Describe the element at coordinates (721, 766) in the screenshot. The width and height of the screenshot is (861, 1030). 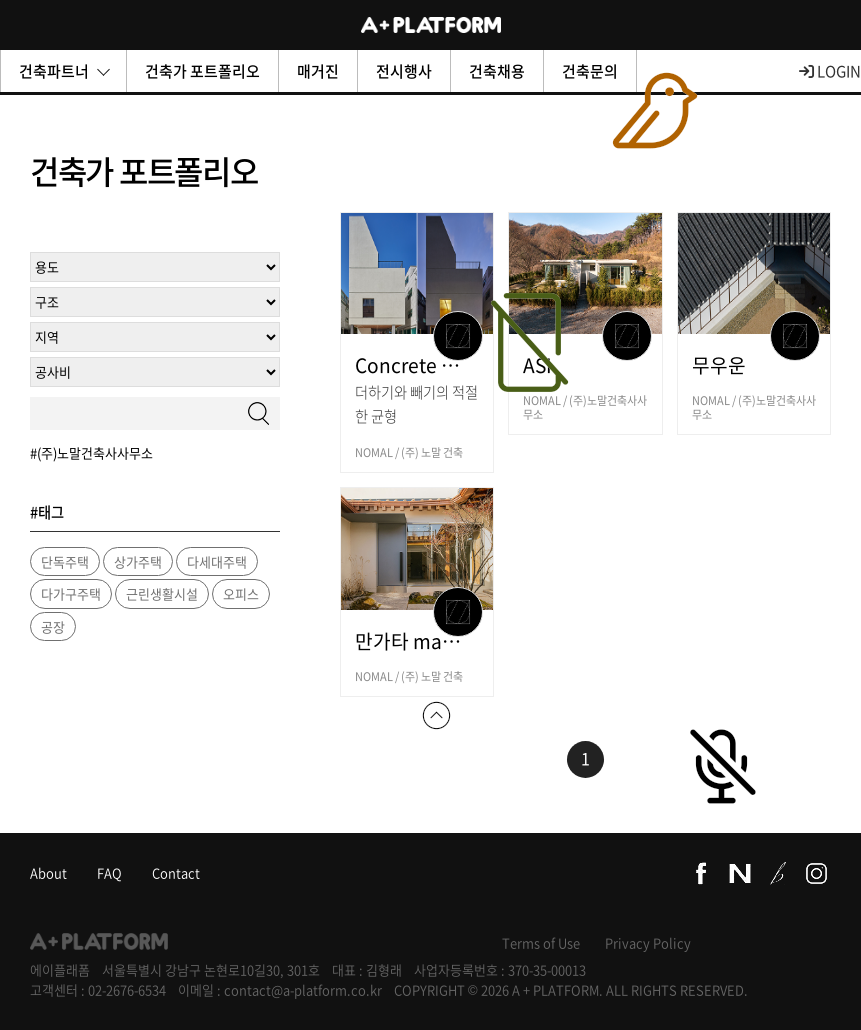
I see `mute your microphone` at that location.